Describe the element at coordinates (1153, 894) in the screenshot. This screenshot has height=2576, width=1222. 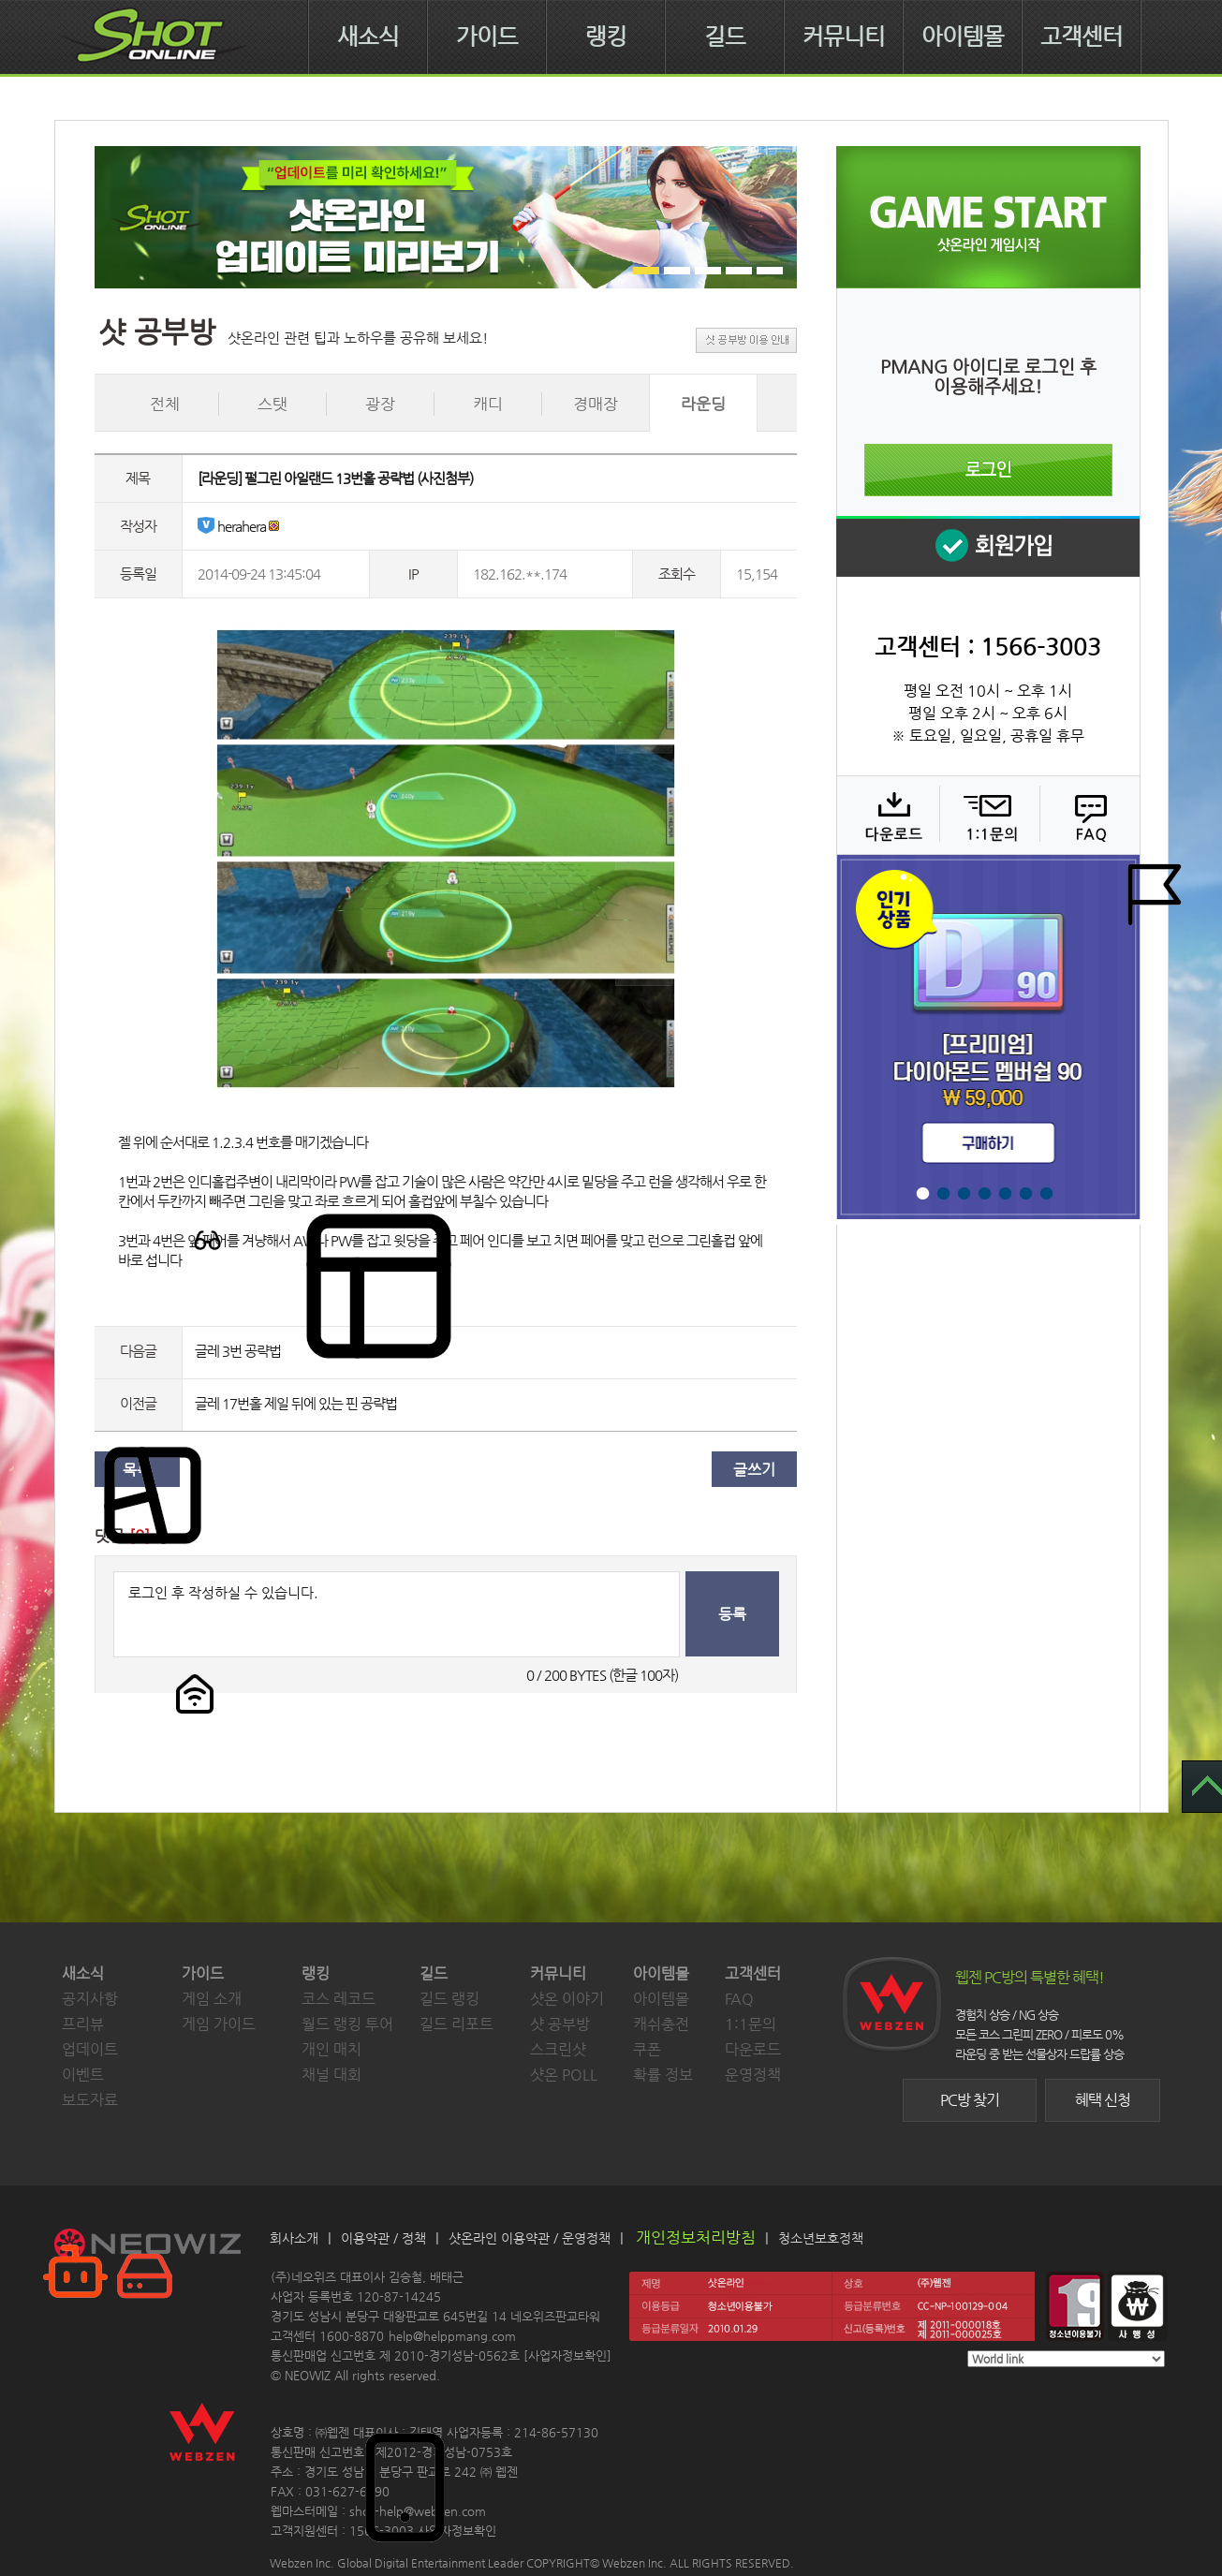
I see `flag an item for review or attention` at that location.